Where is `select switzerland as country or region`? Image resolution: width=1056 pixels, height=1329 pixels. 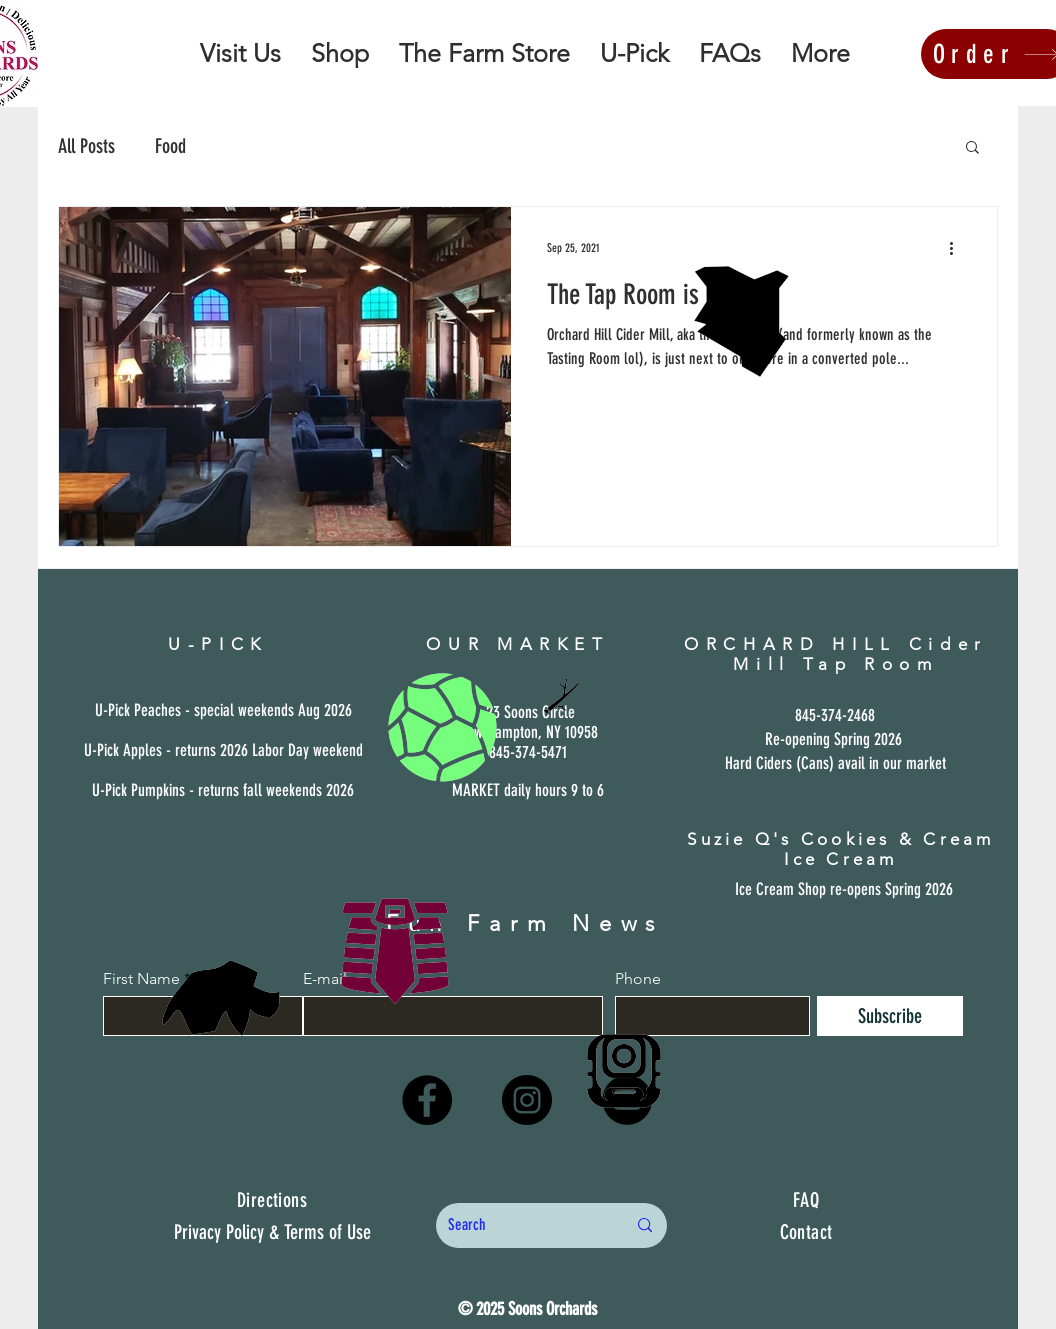
select switzerland as country or region is located at coordinates (221, 998).